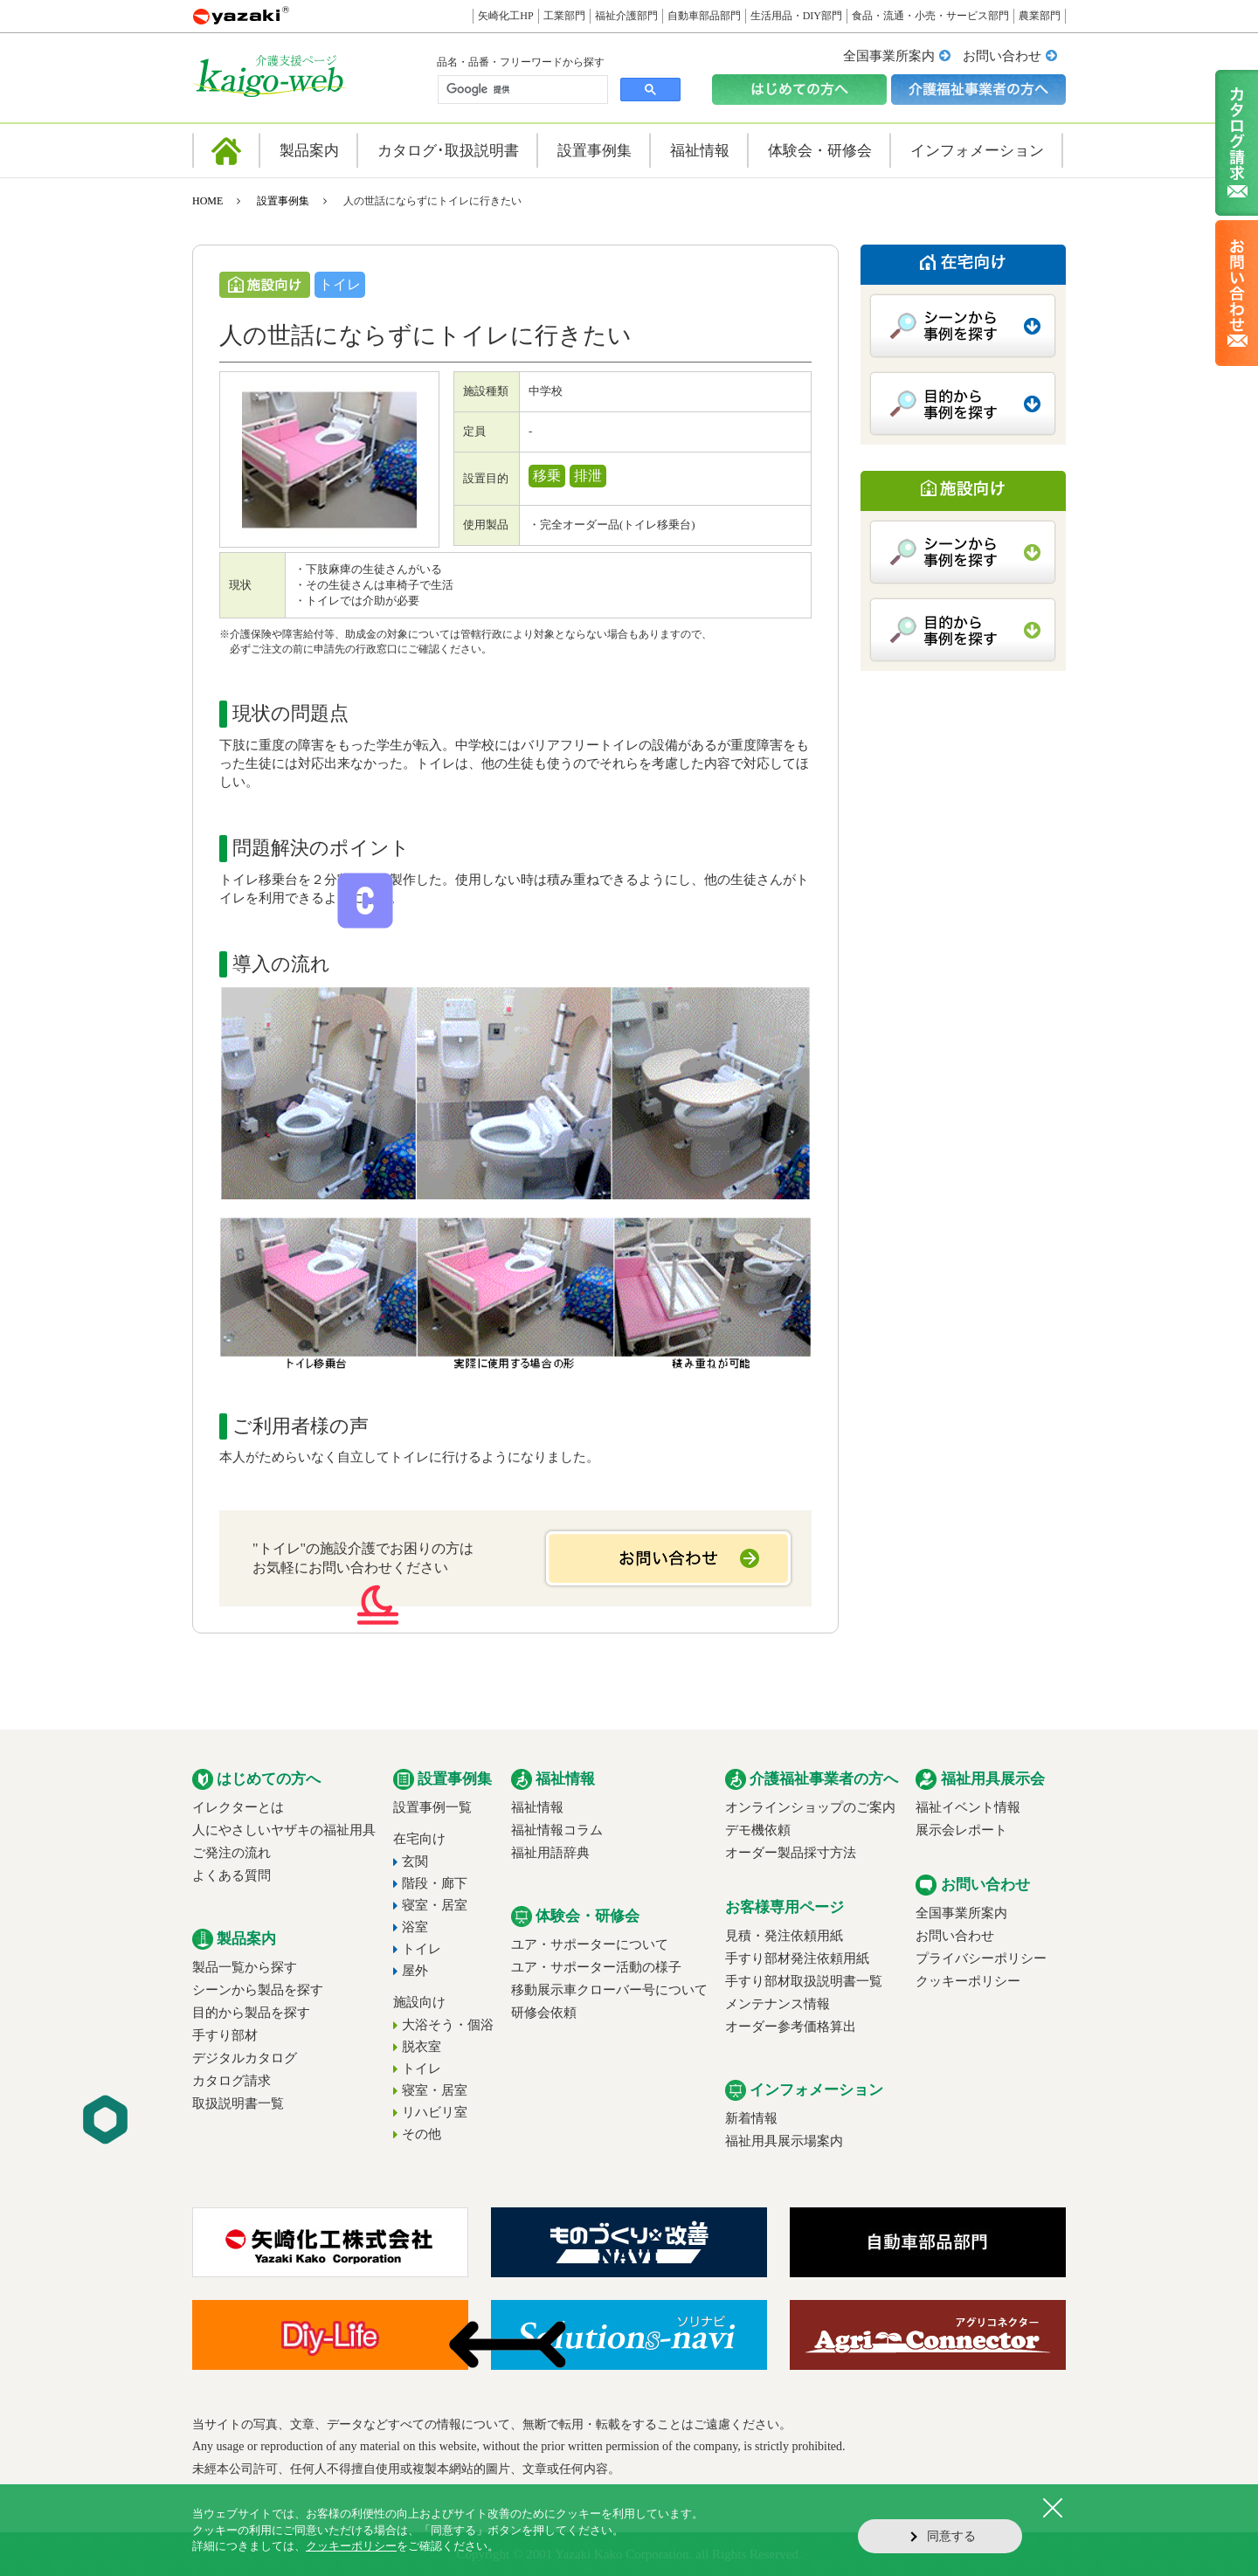 The height and width of the screenshot is (2576, 1258). I want to click on access assembly or build tools, so click(105, 2119).